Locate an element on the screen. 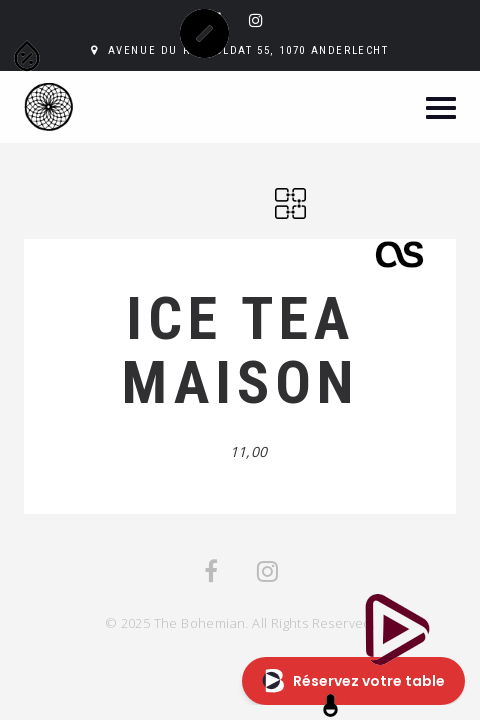  indicates low or cold temperature is located at coordinates (330, 705).